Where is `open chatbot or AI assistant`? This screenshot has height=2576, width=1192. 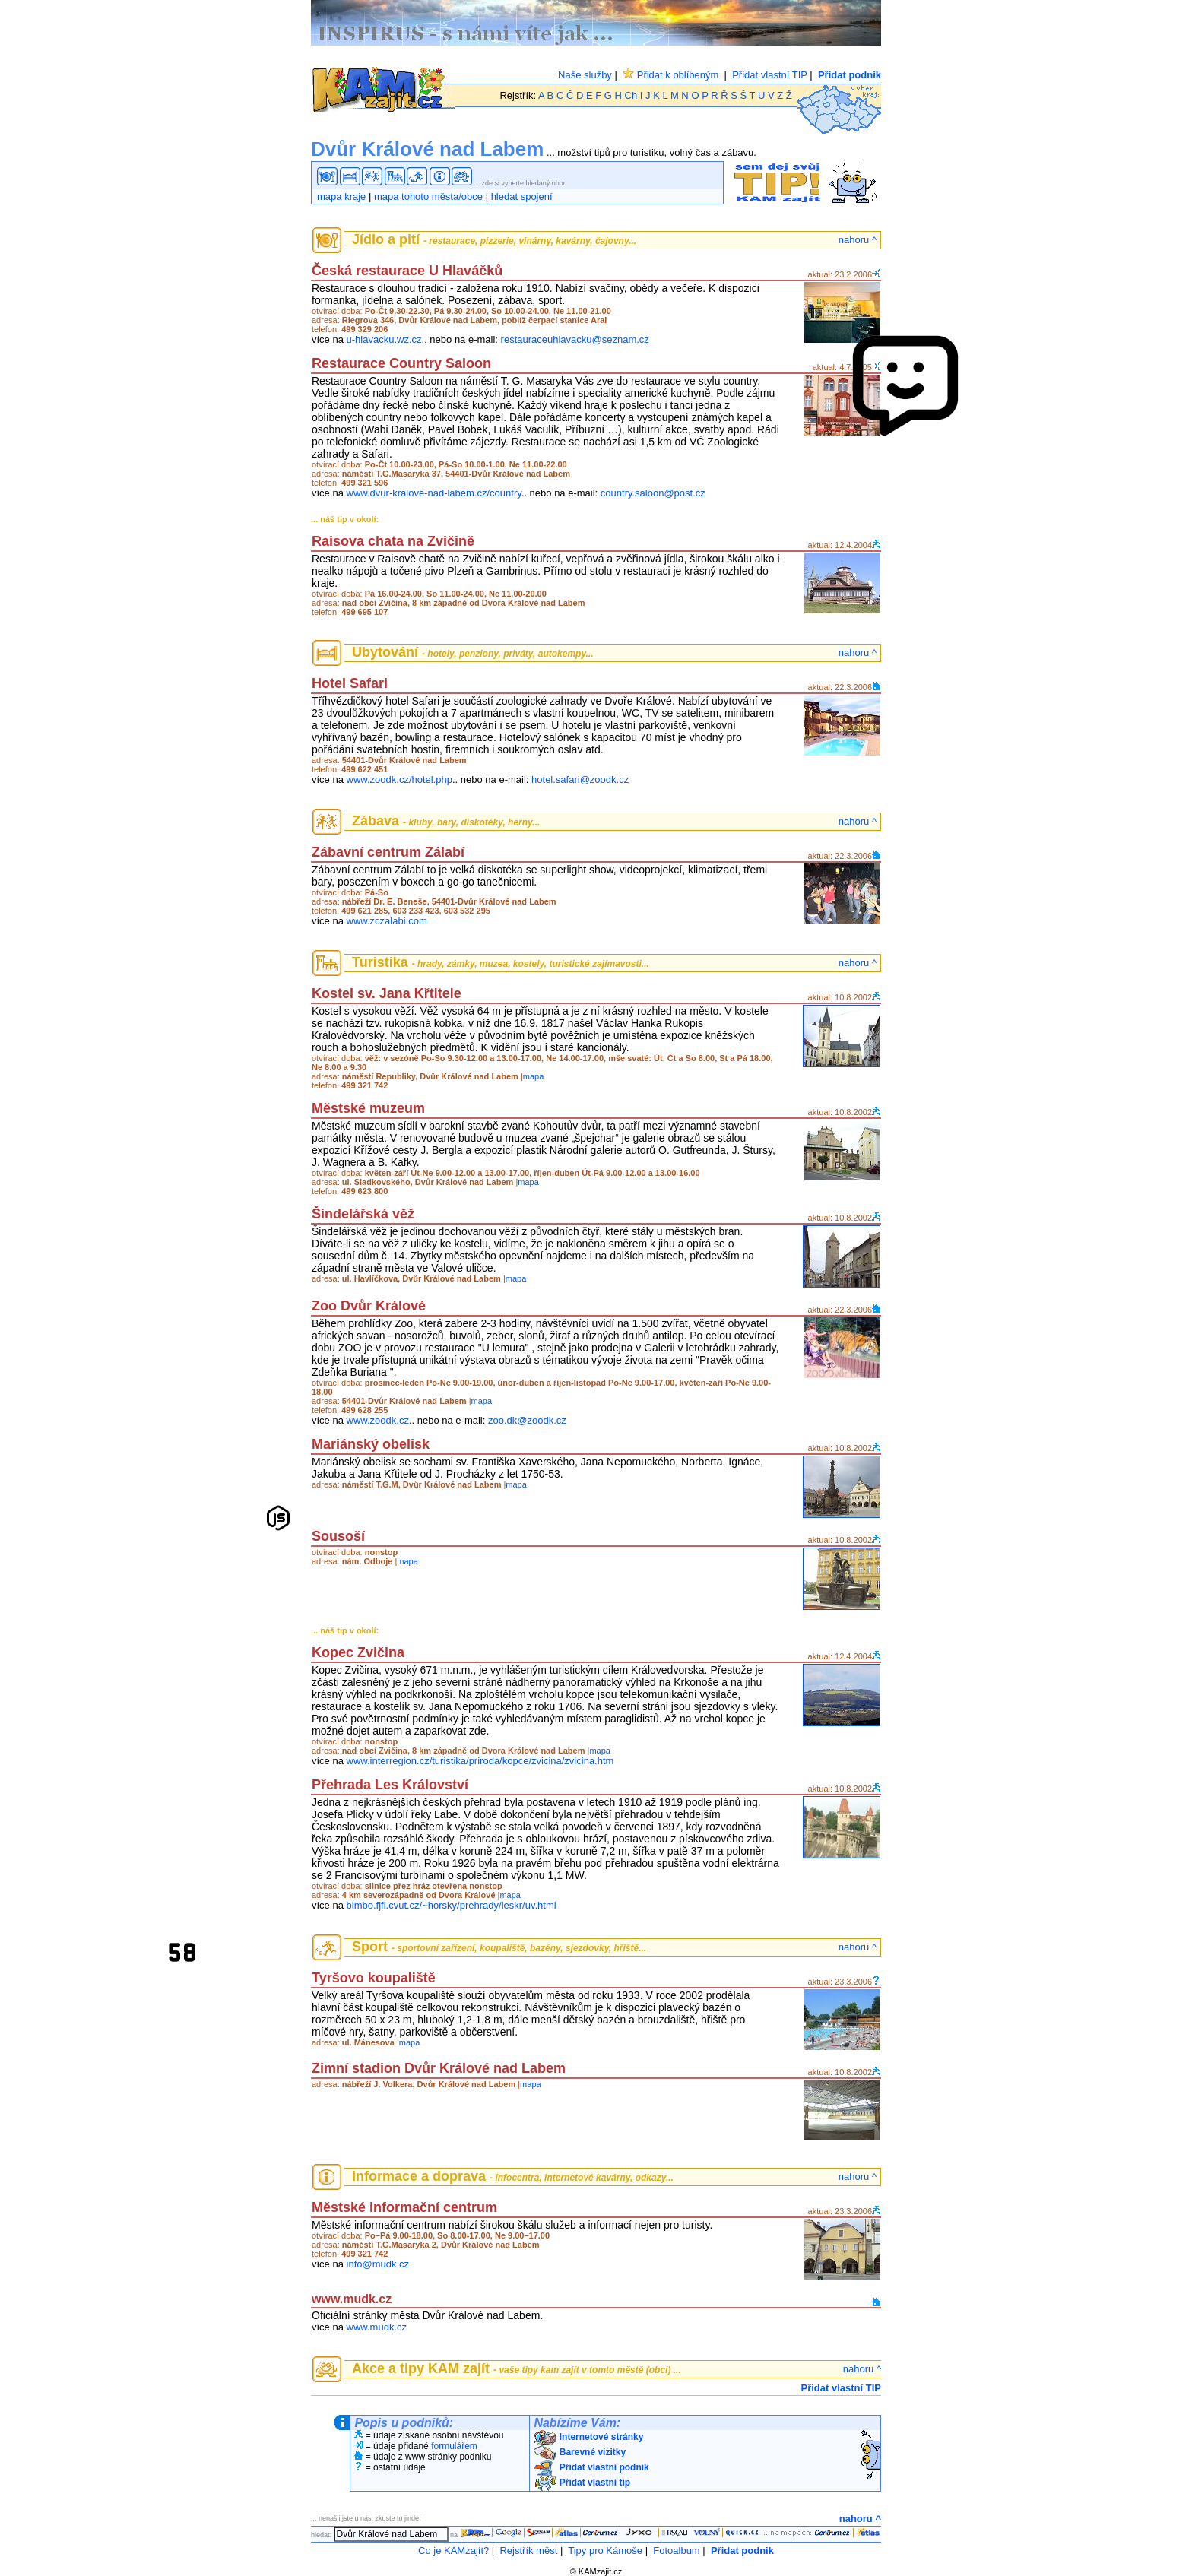 open chatbot or AI assistant is located at coordinates (905, 383).